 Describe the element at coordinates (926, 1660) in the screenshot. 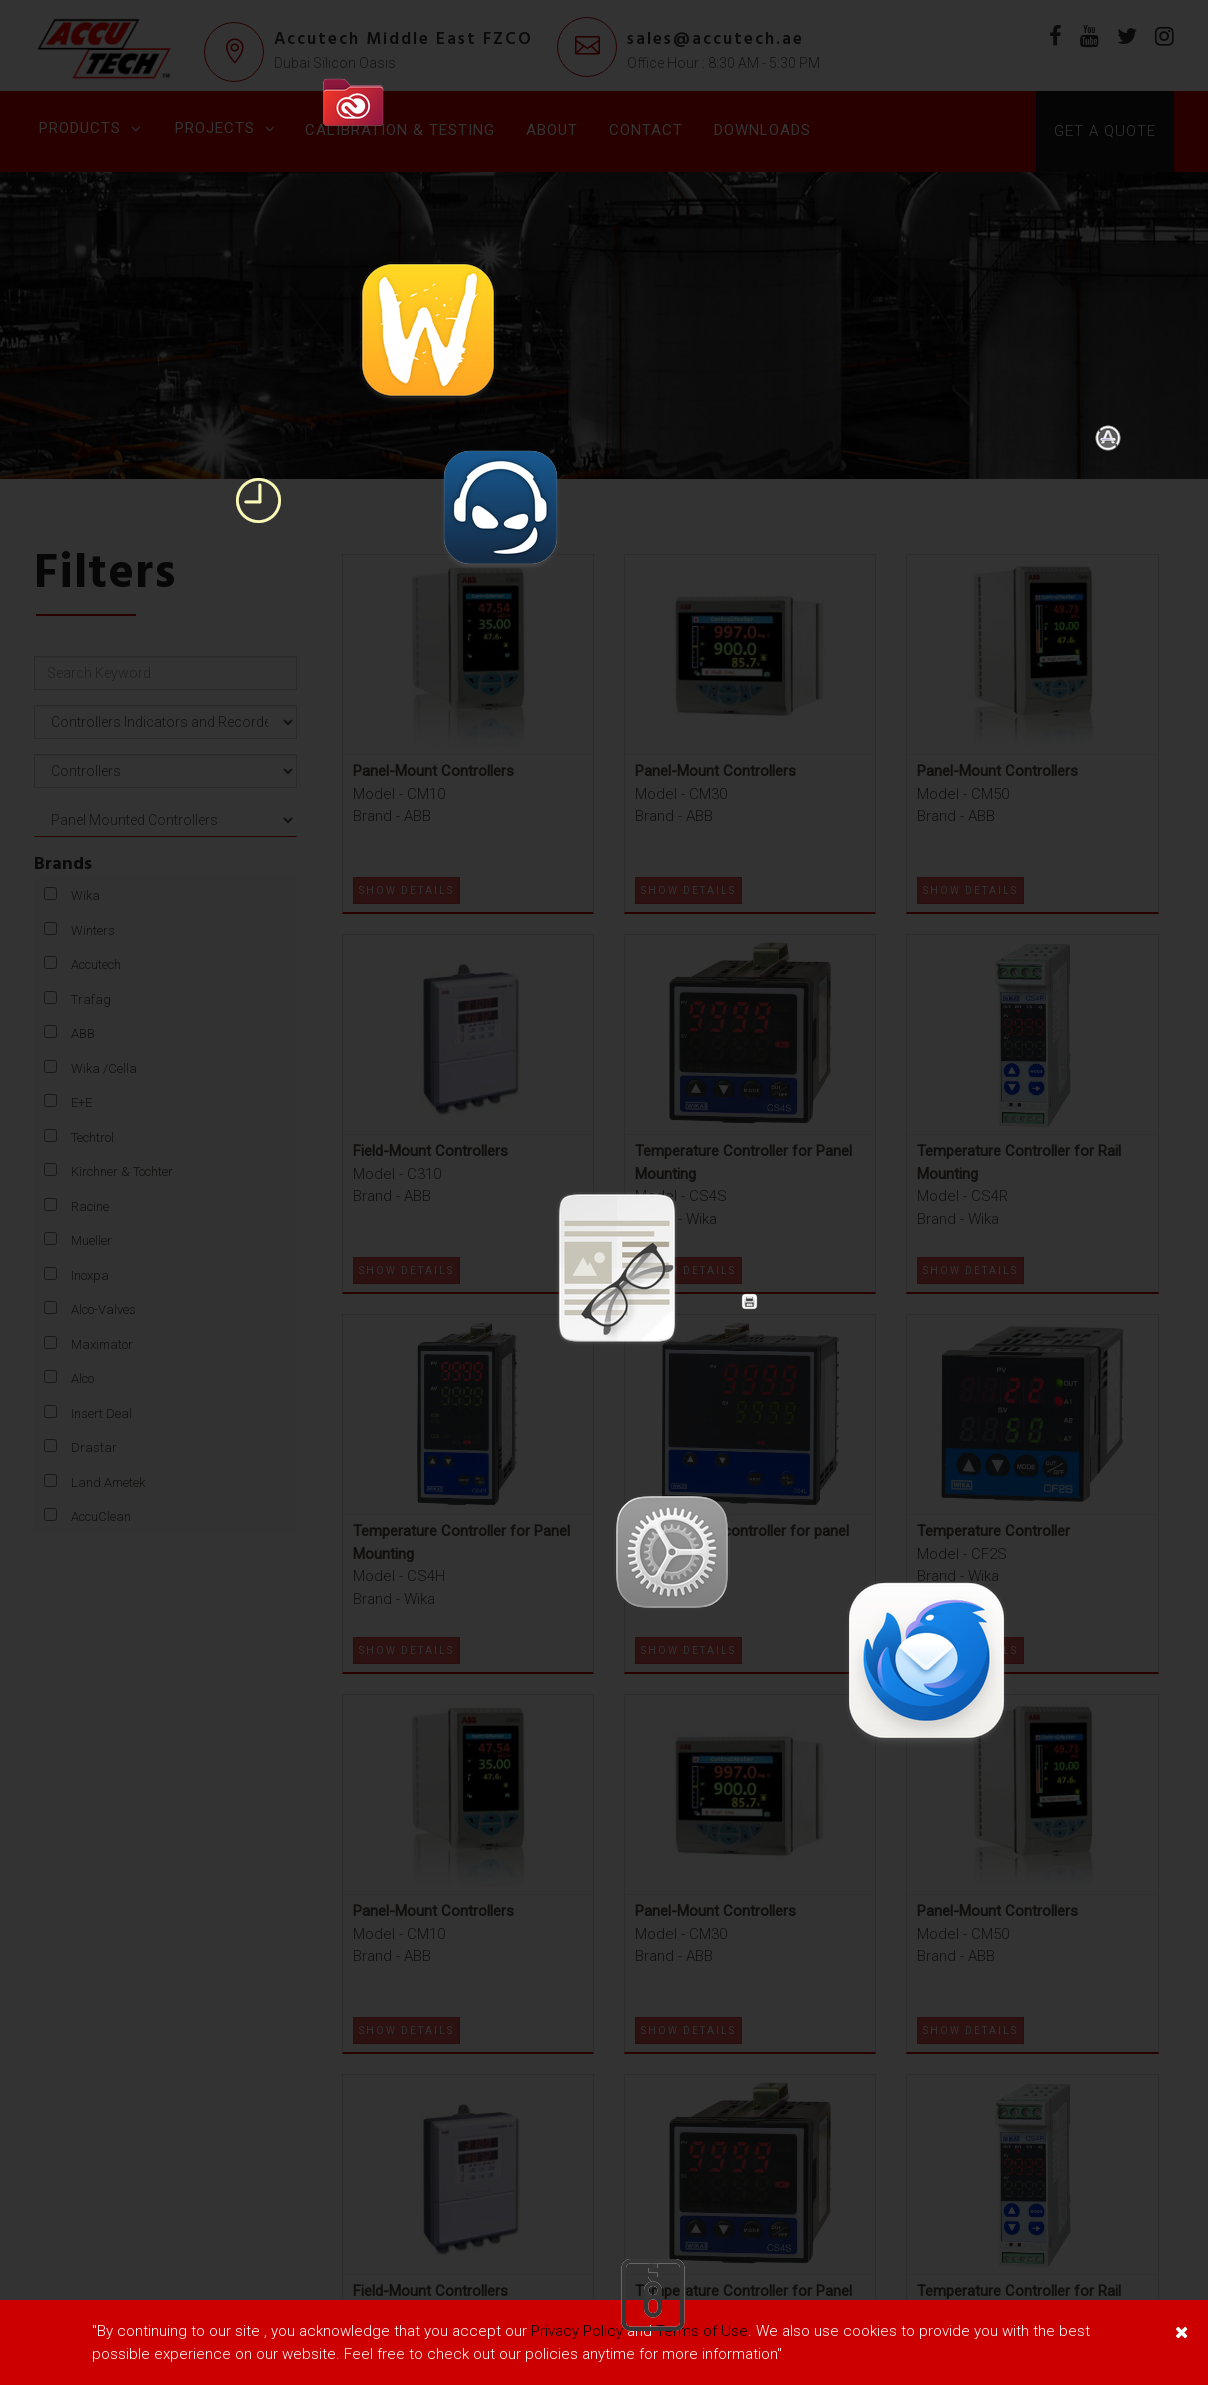

I see `open thunderbird email client` at that location.